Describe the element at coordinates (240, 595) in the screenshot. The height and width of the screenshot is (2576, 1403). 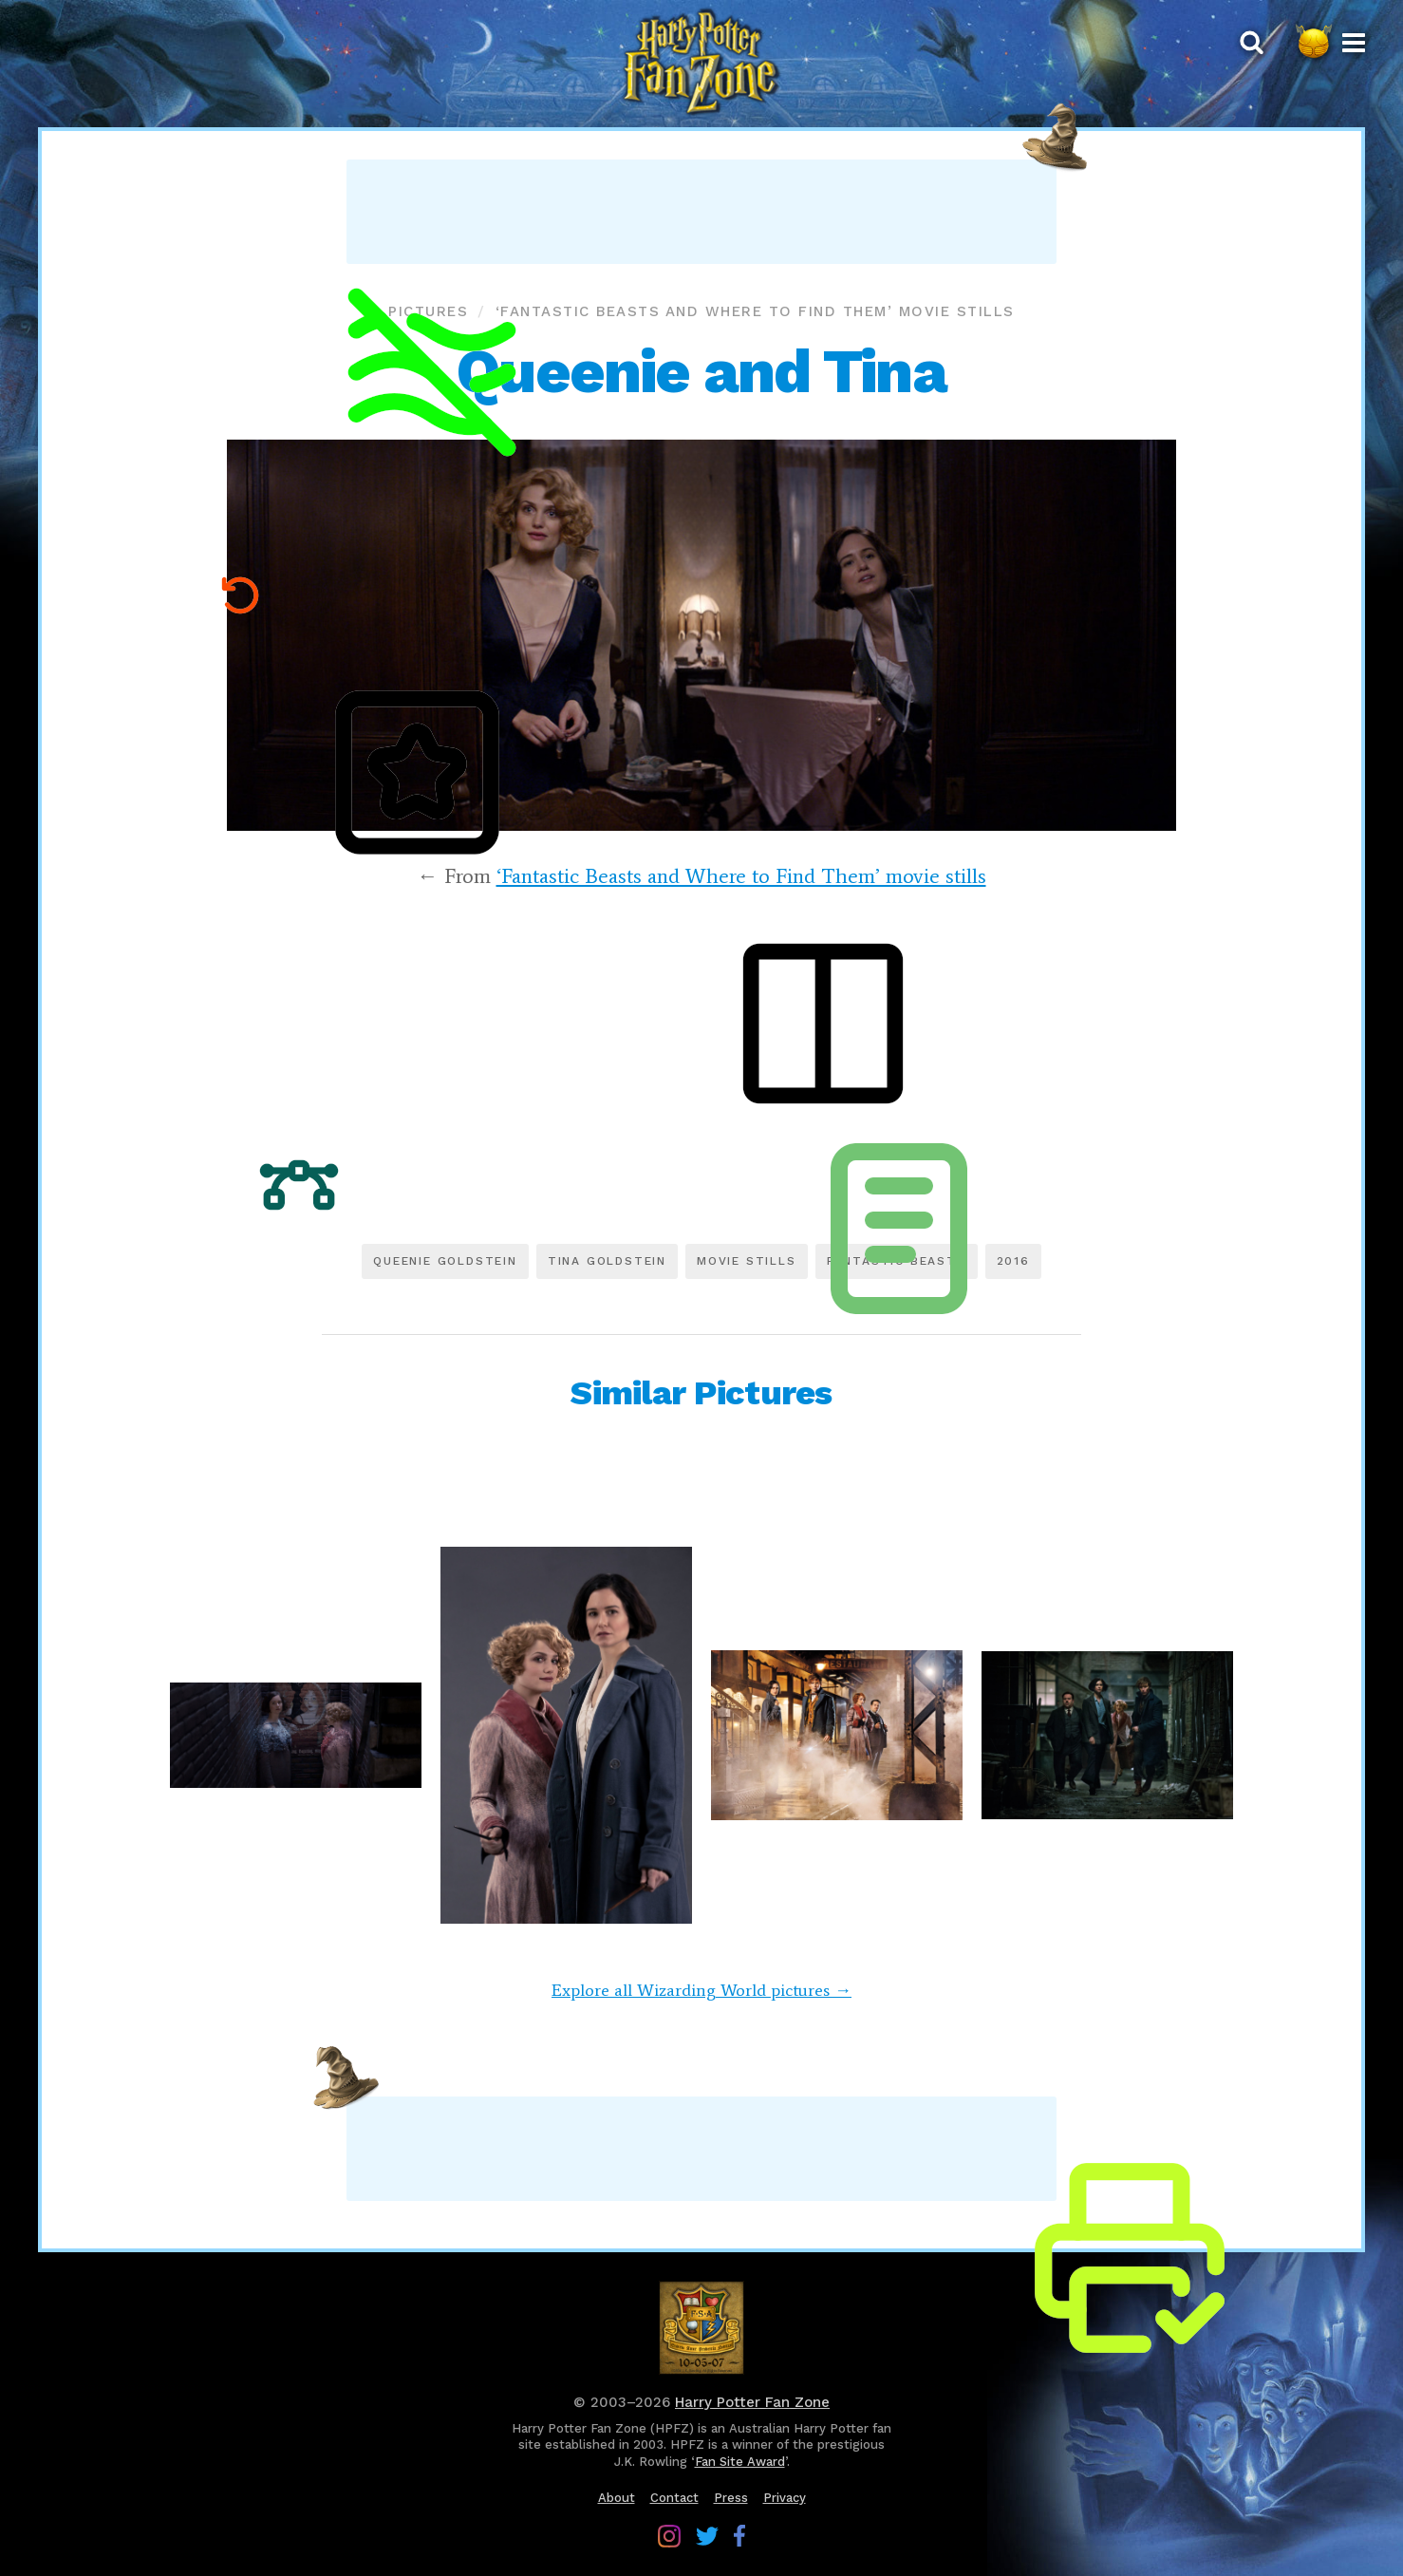
I see `undo the last action` at that location.